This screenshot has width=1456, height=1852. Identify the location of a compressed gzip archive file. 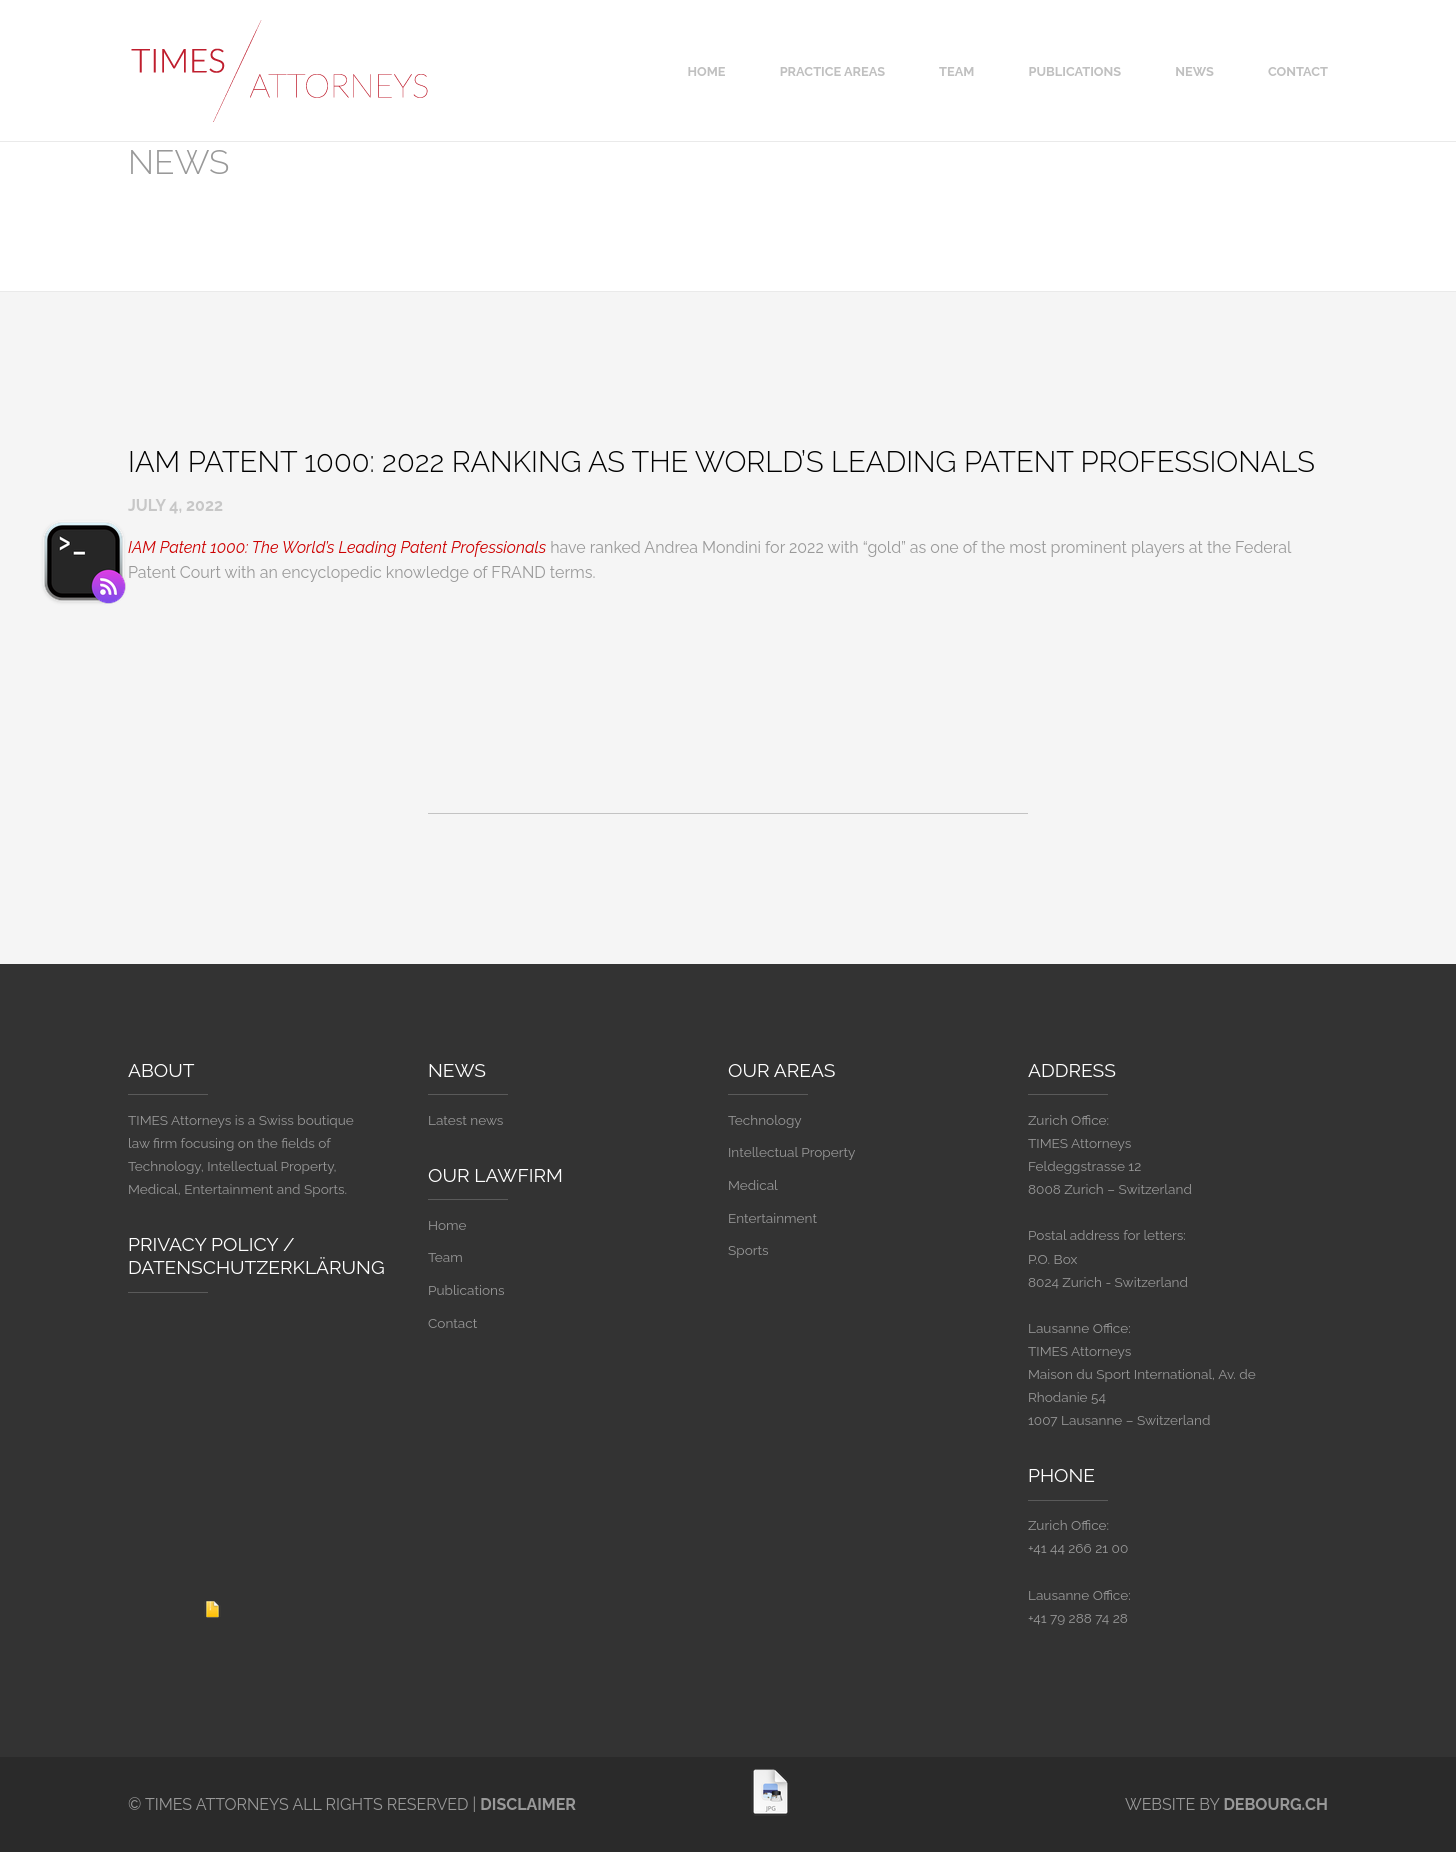
(212, 1609).